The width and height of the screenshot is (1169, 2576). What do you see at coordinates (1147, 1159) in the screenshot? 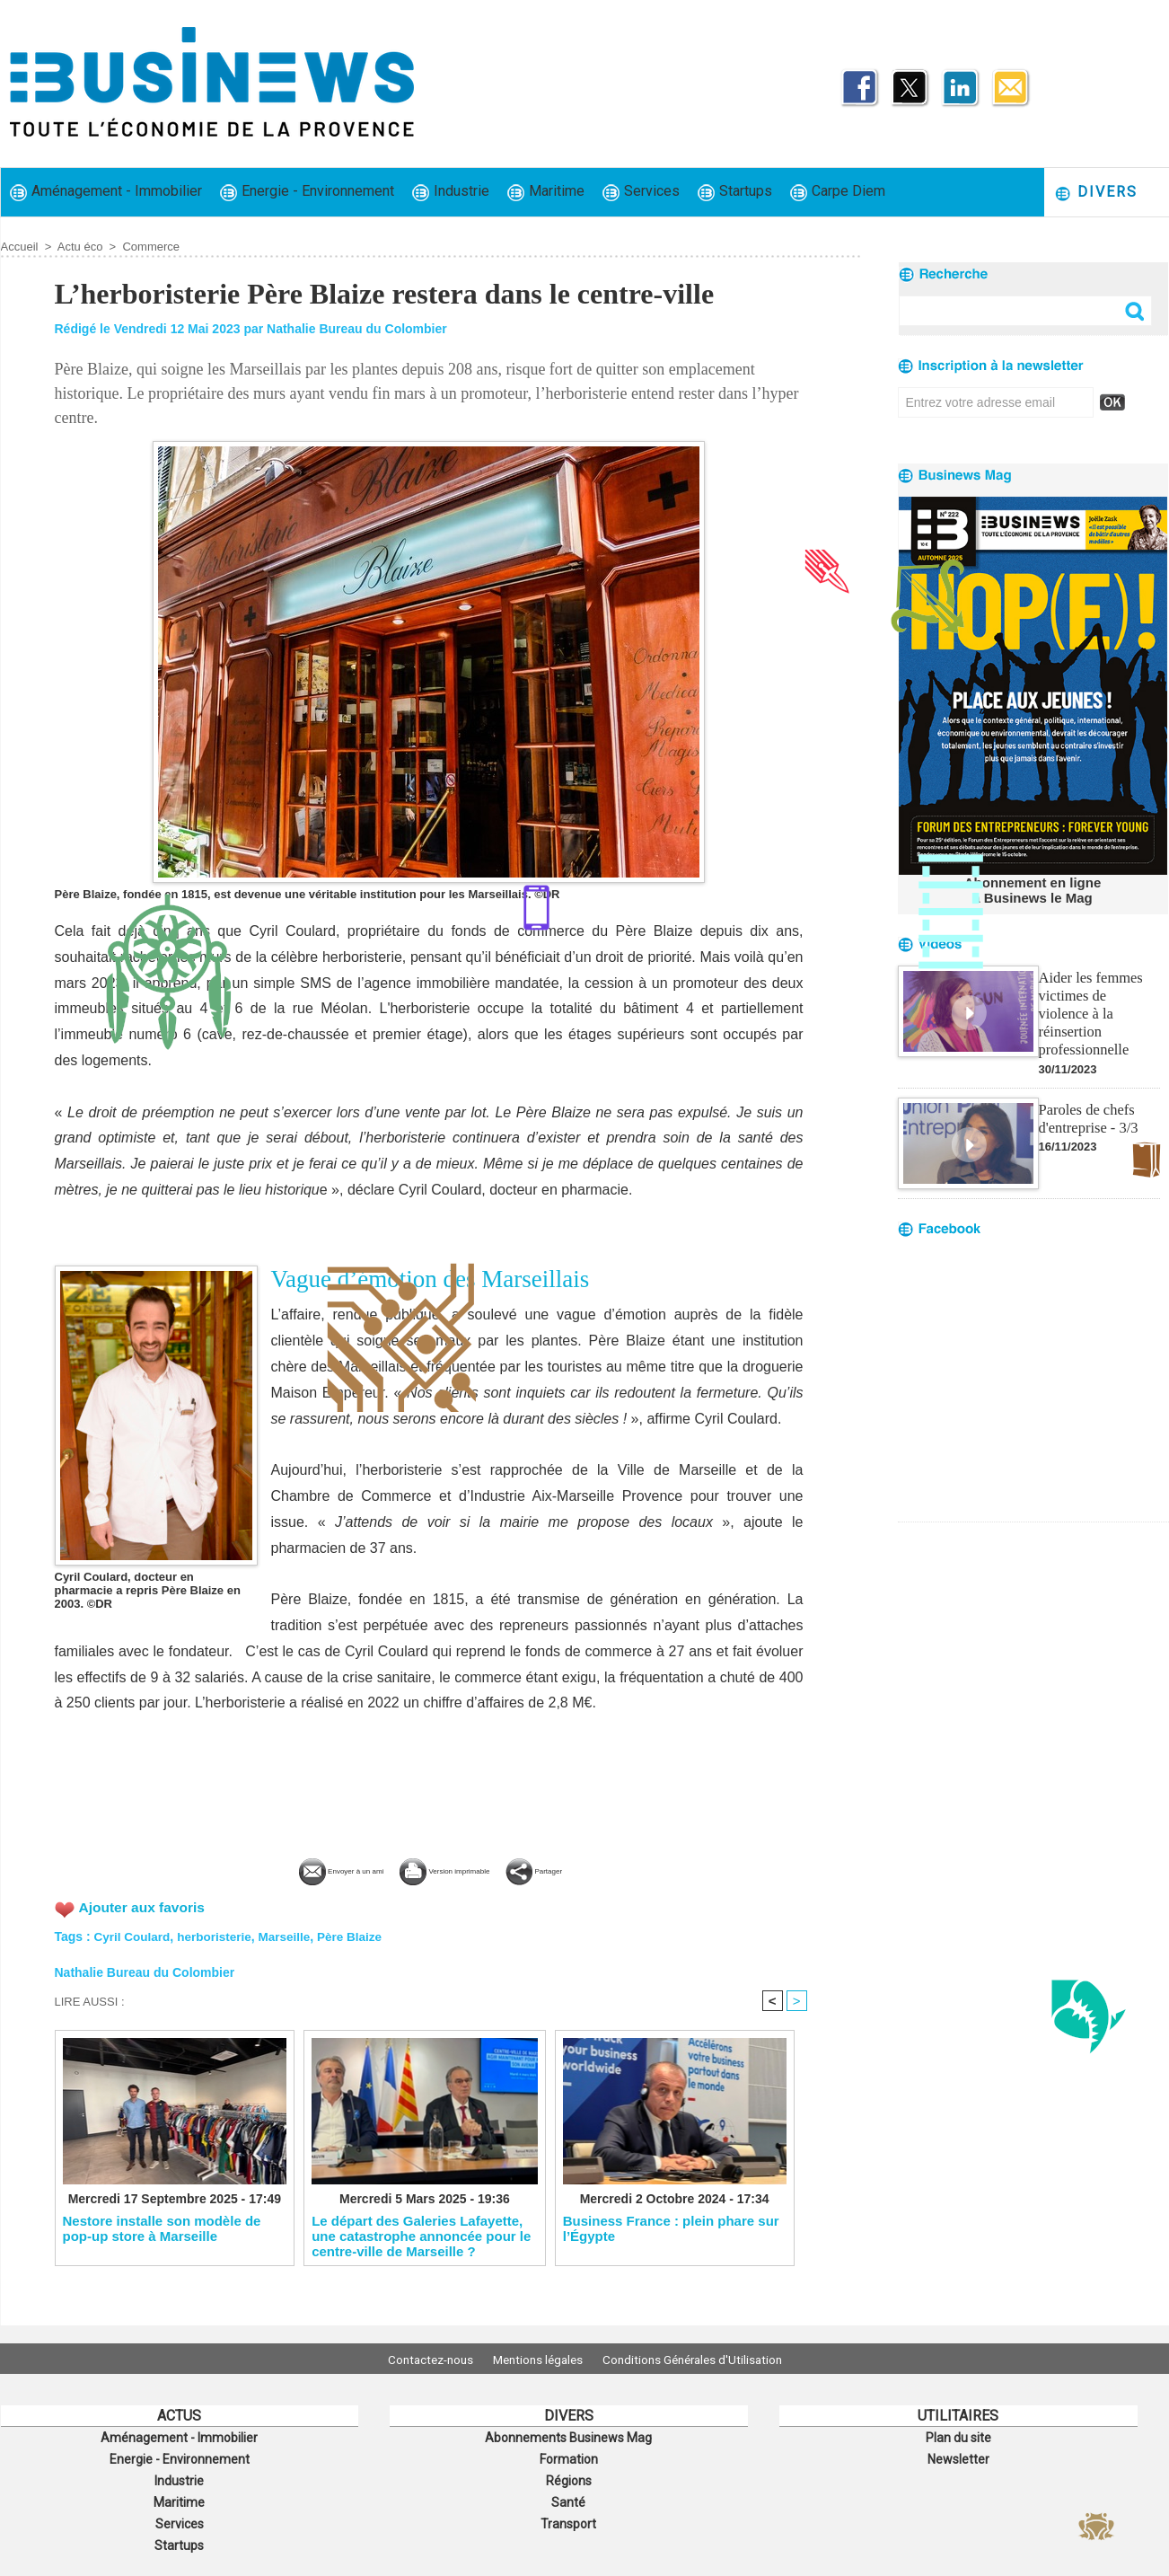
I see `view your shopping bag contents` at bounding box center [1147, 1159].